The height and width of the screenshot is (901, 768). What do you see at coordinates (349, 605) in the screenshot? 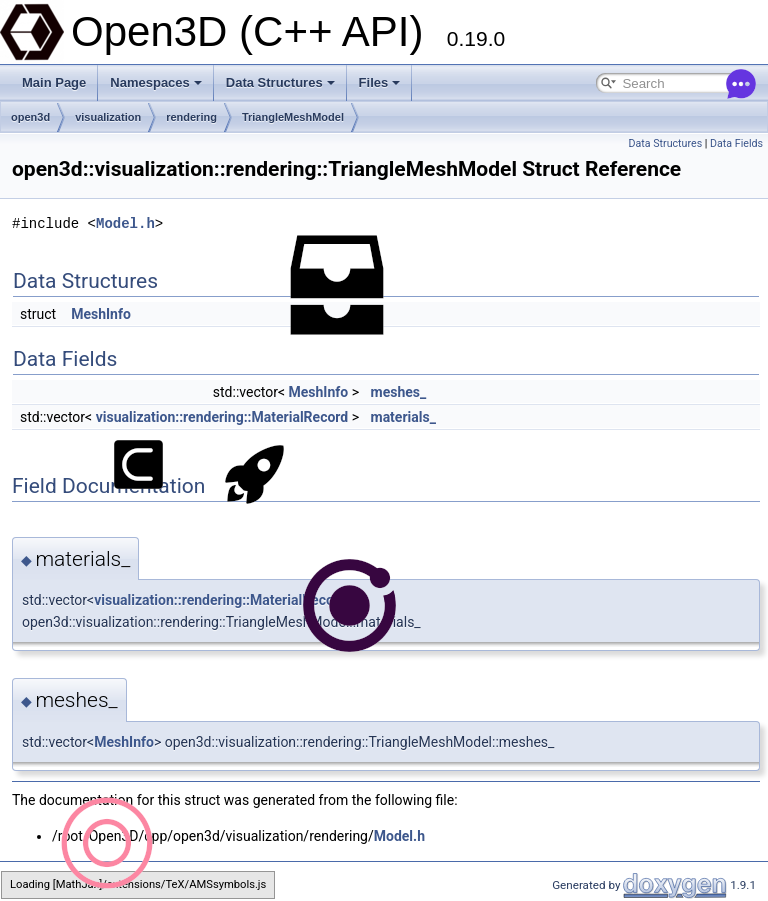
I see `ionic framework logo` at bounding box center [349, 605].